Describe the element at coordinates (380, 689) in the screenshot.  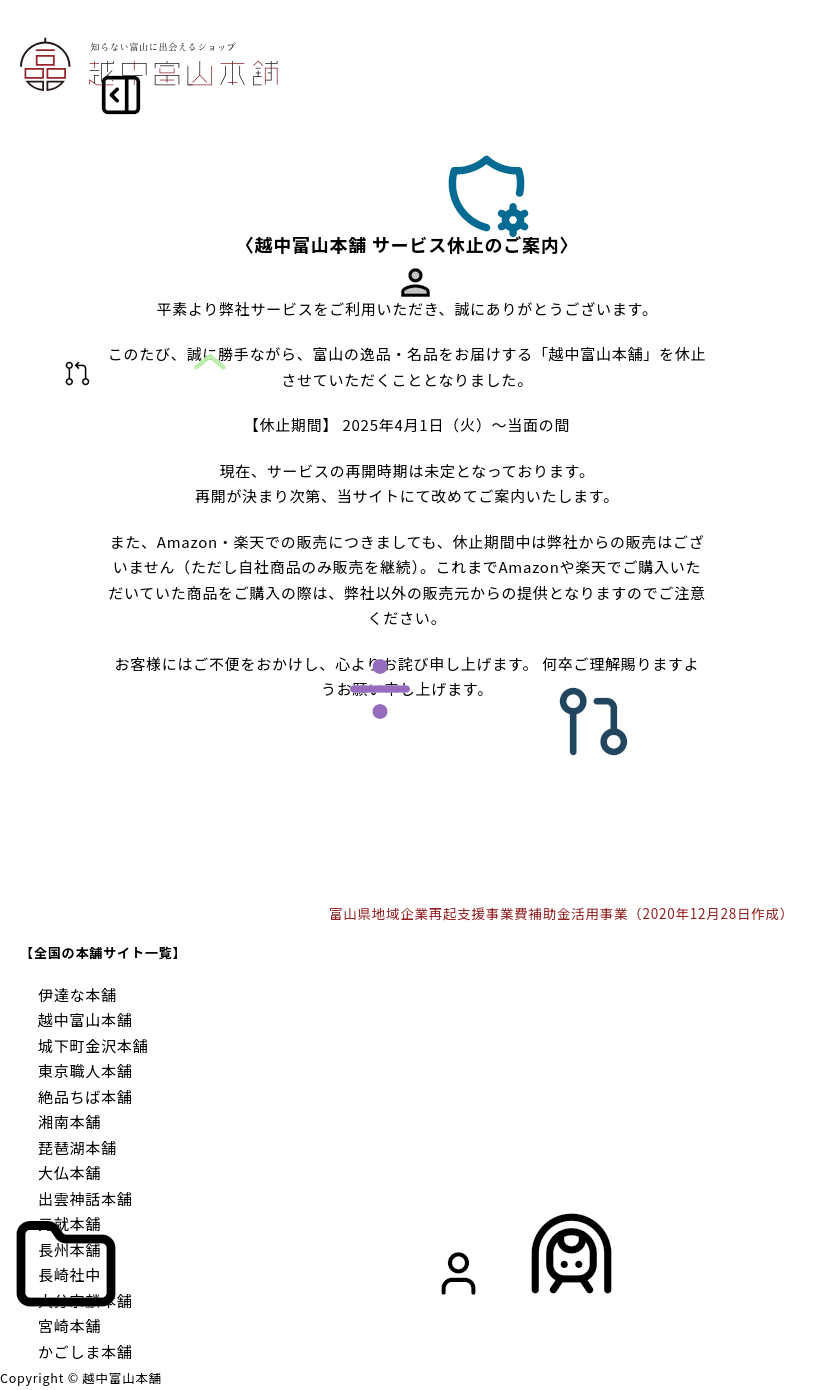
I see `perform division calculation` at that location.